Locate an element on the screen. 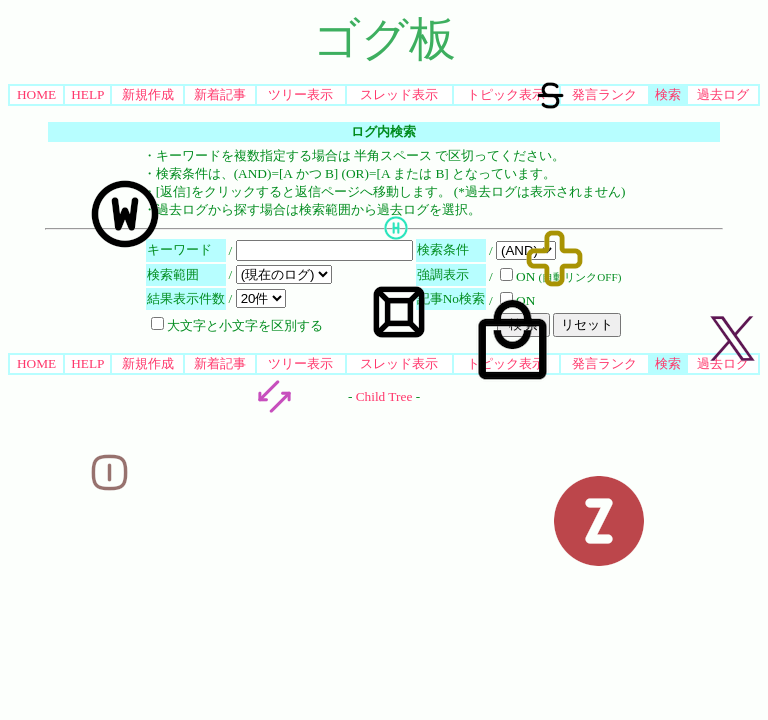 The height and width of the screenshot is (720, 768). indicates a "Z" category or alphabetical section is located at coordinates (599, 521).